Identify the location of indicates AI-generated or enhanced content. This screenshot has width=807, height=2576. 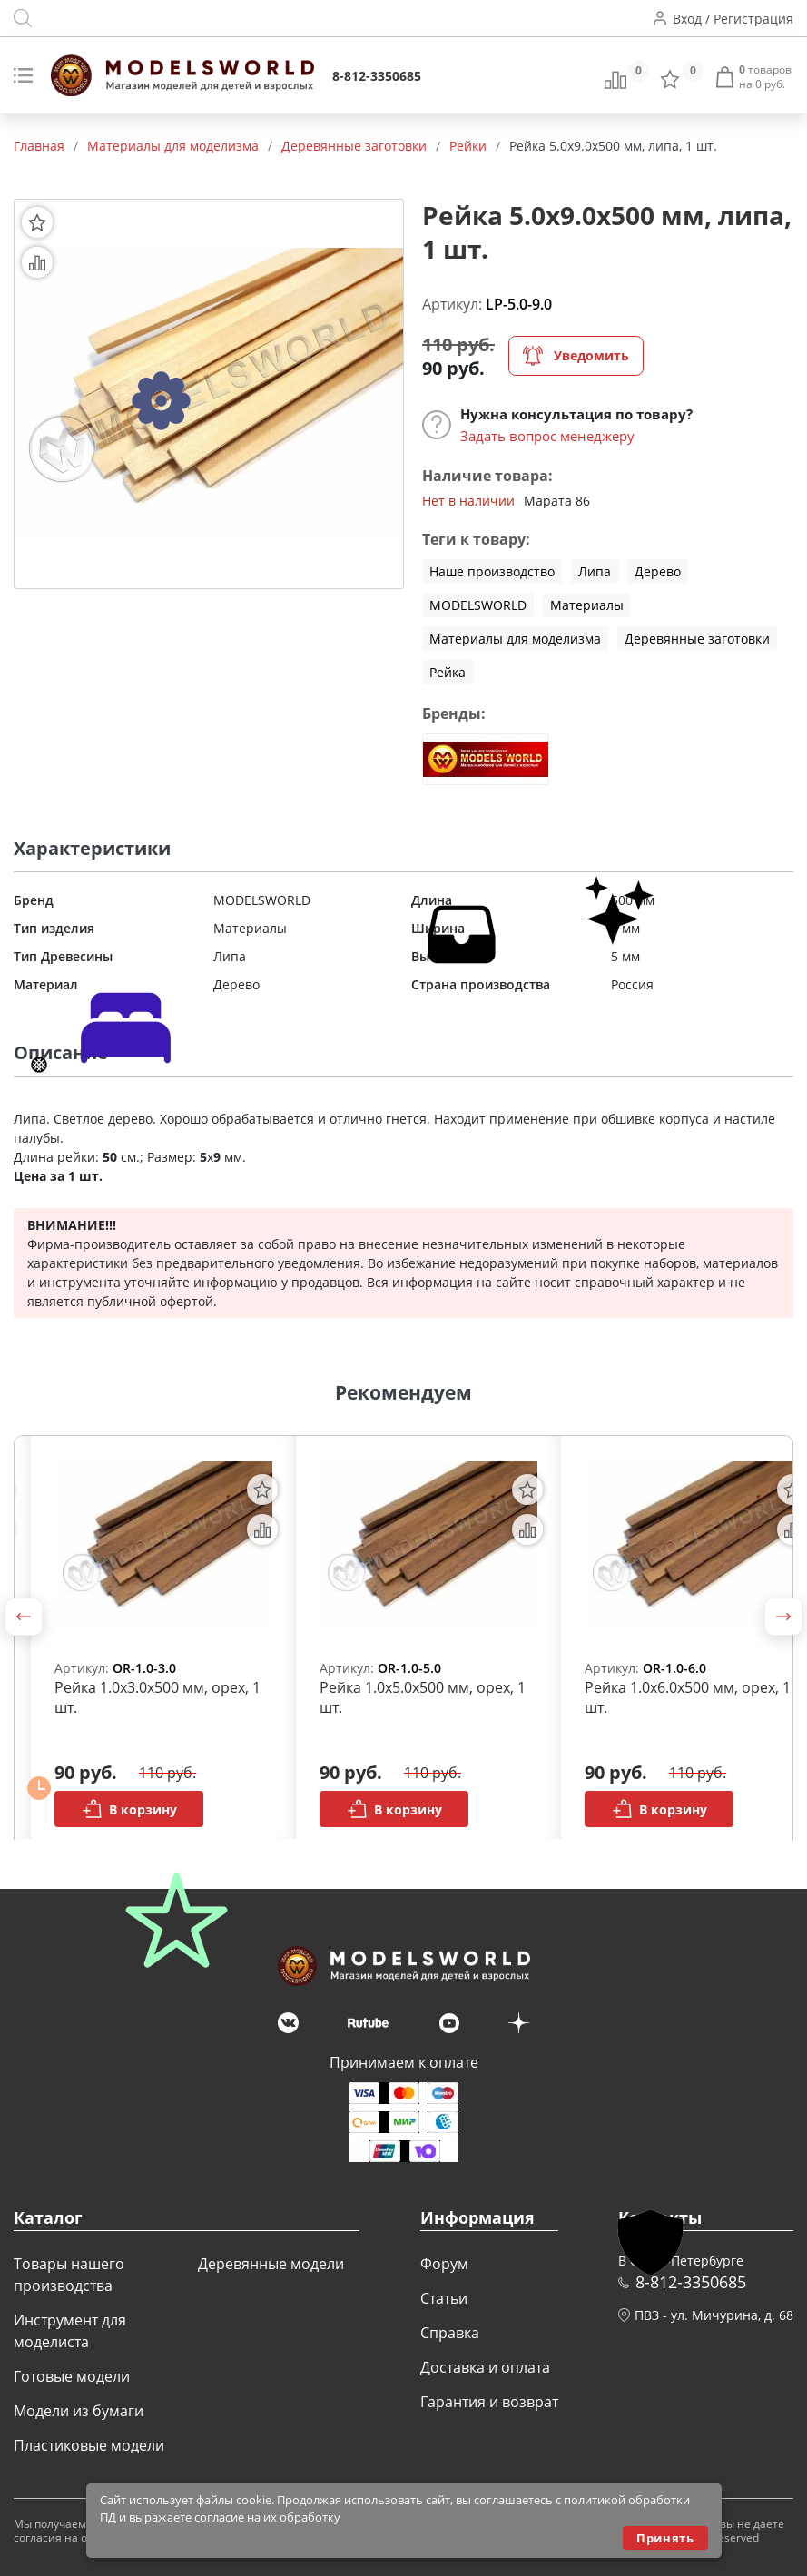
(619, 910).